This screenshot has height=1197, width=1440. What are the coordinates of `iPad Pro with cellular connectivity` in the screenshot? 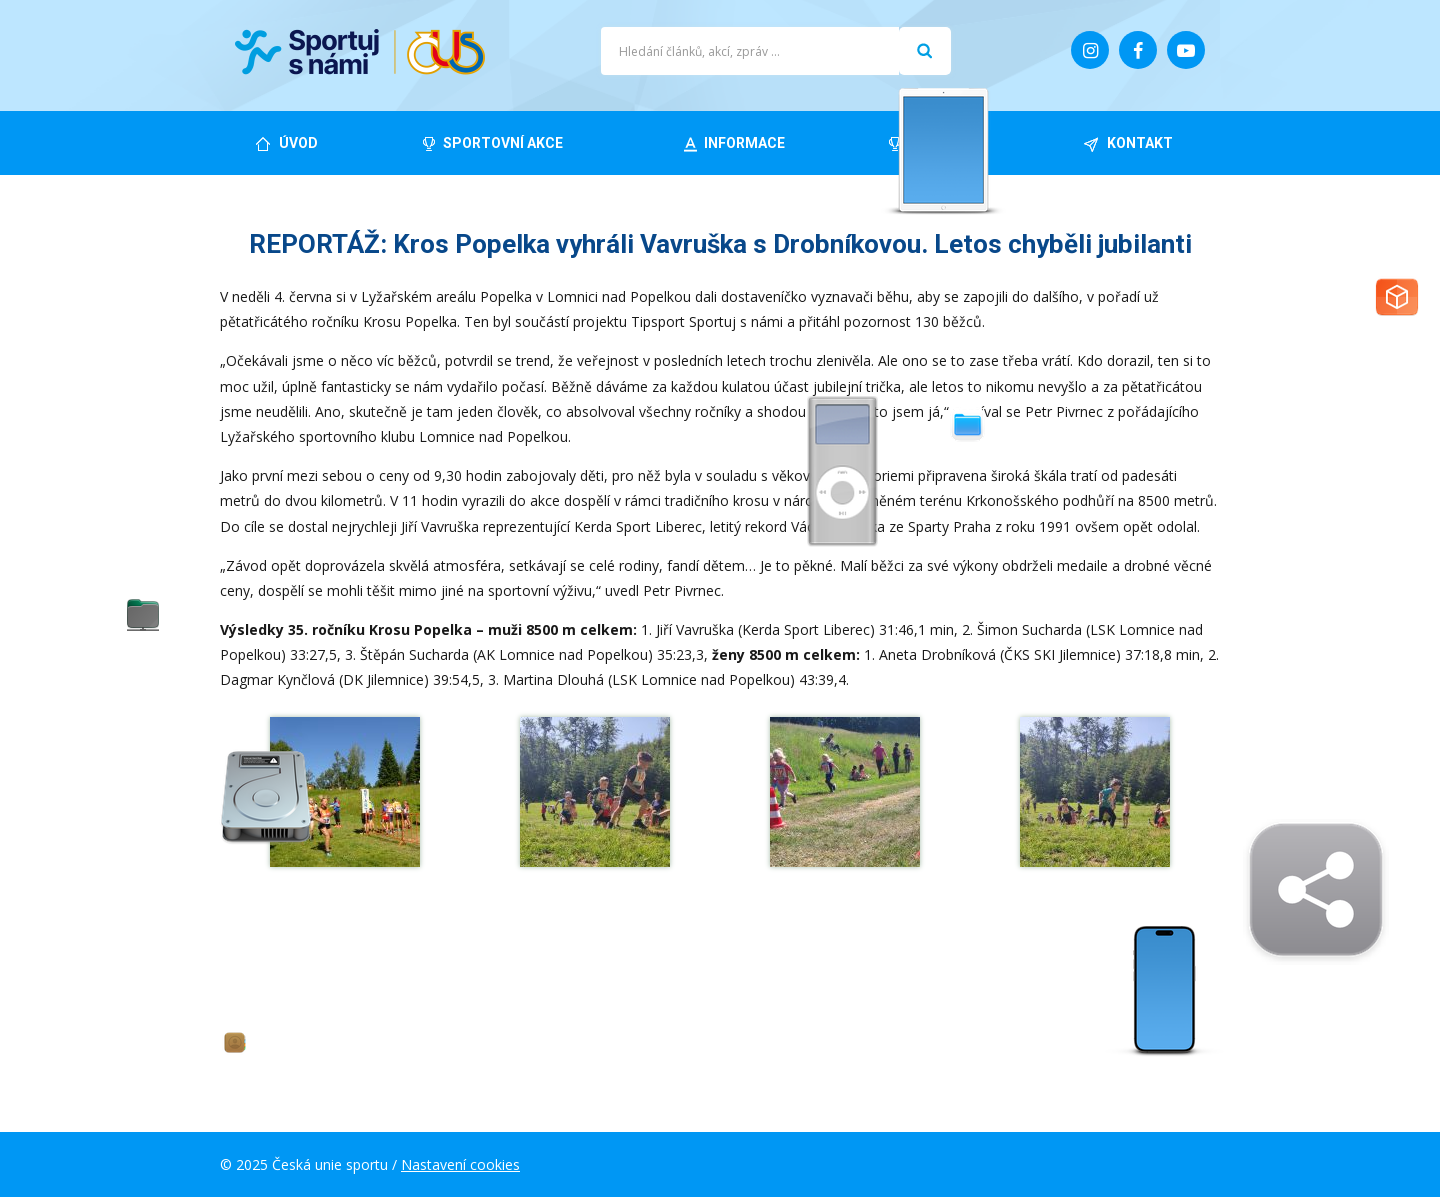 It's located at (943, 150).